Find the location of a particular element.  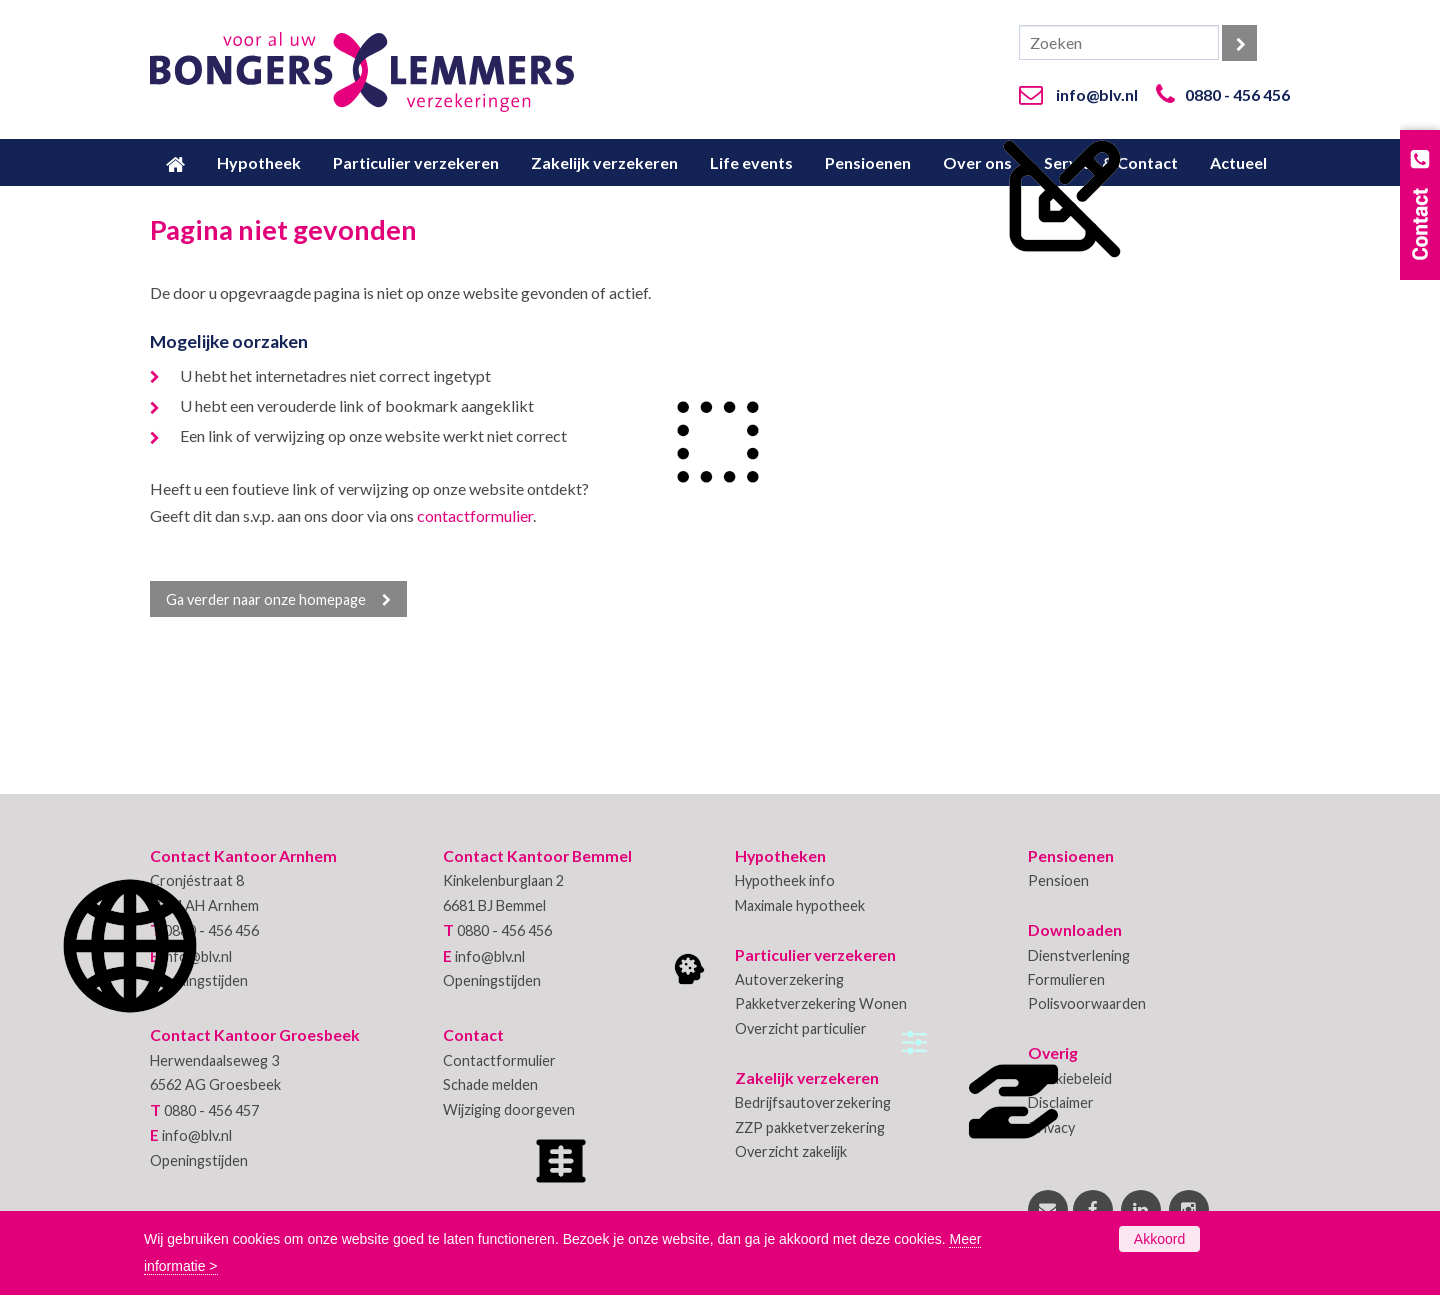

remove all borders from selected cells is located at coordinates (718, 442).